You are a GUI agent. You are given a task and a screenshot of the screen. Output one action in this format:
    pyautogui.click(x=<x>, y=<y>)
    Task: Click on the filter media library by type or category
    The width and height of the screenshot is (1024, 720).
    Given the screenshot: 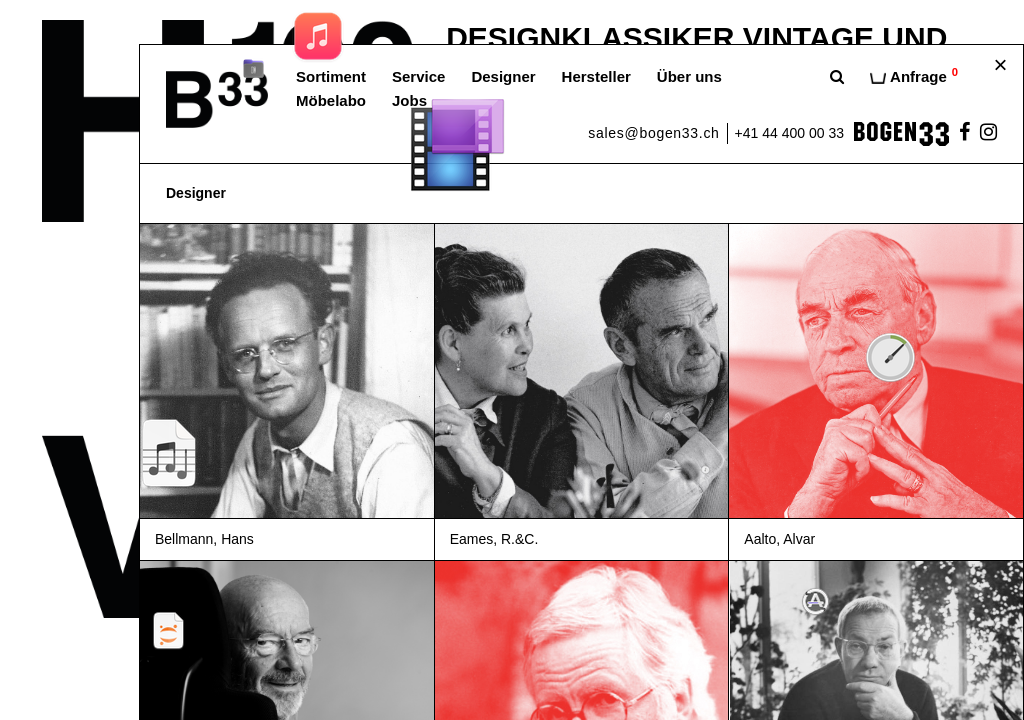 What is the action you would take?
    pyautogui.click(x=457, y=144)
    